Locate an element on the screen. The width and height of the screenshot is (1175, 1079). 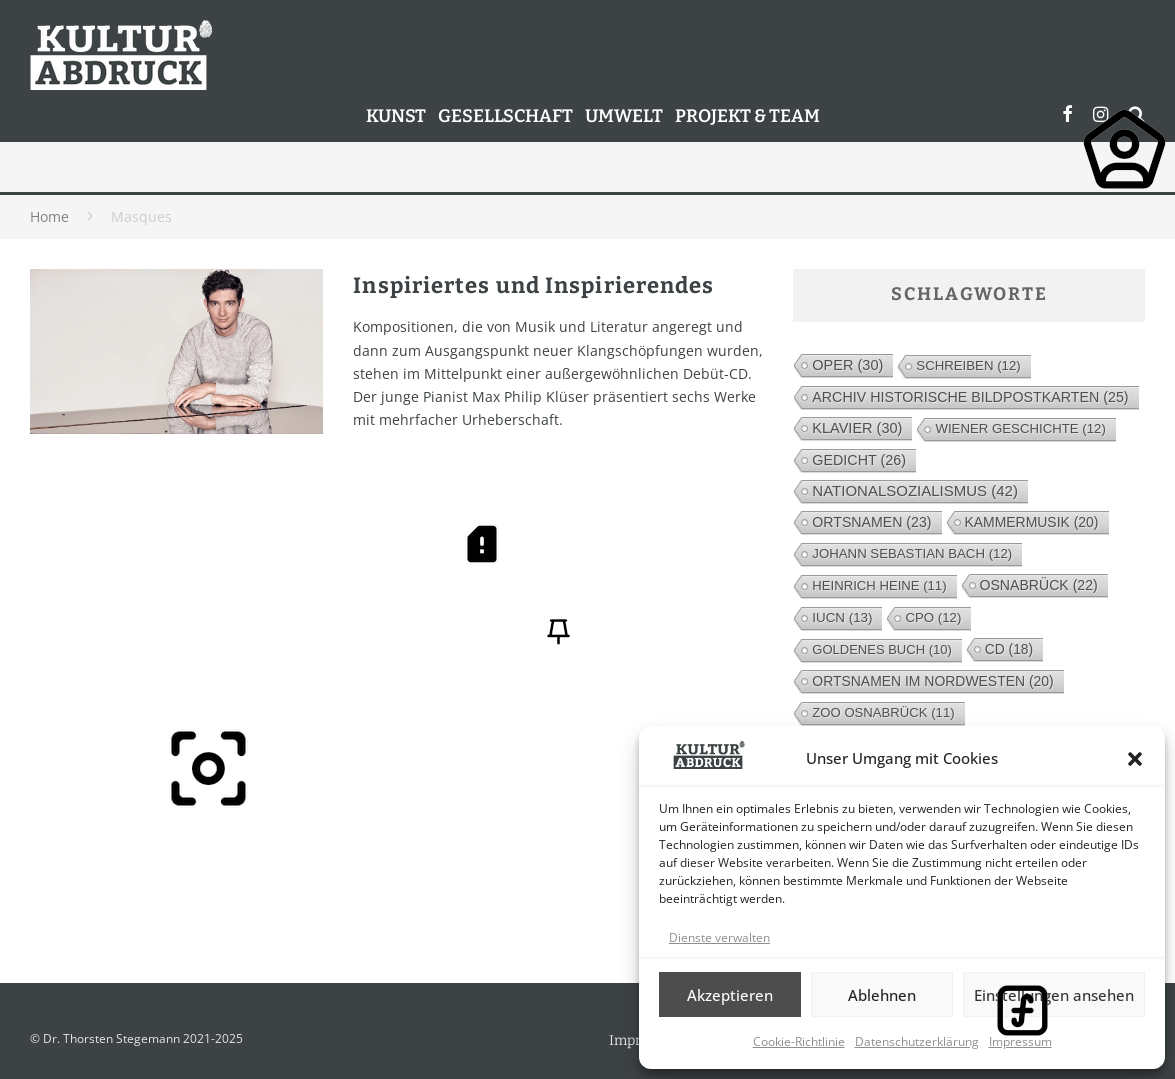
tap to focus camera on center of frame is located at coordinates (208, 768).